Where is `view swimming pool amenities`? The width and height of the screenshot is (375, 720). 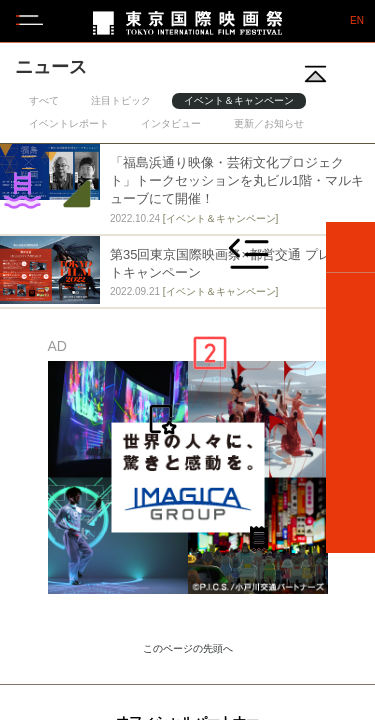 view swimming pool amenities is located at coordinates (22, 190).